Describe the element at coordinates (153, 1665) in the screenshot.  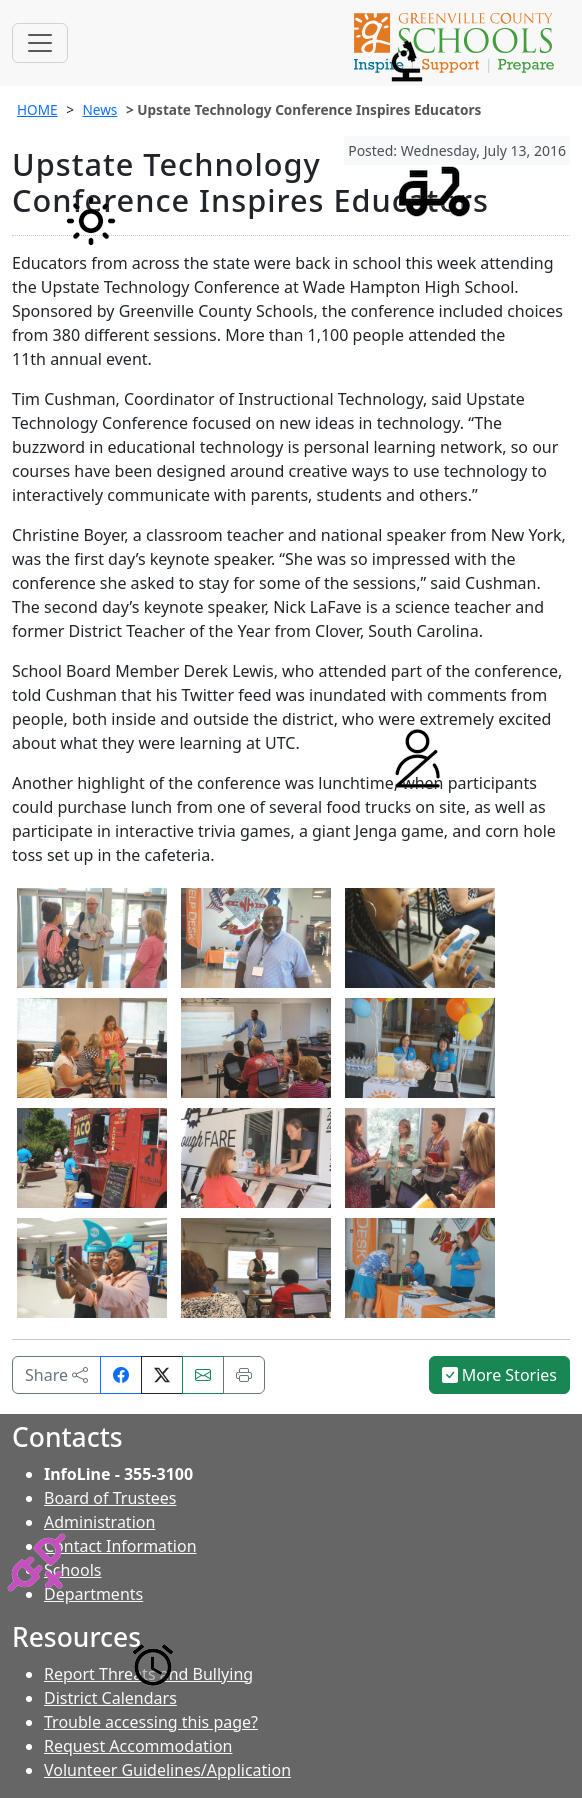
I see `set or manage alarms` at that location.